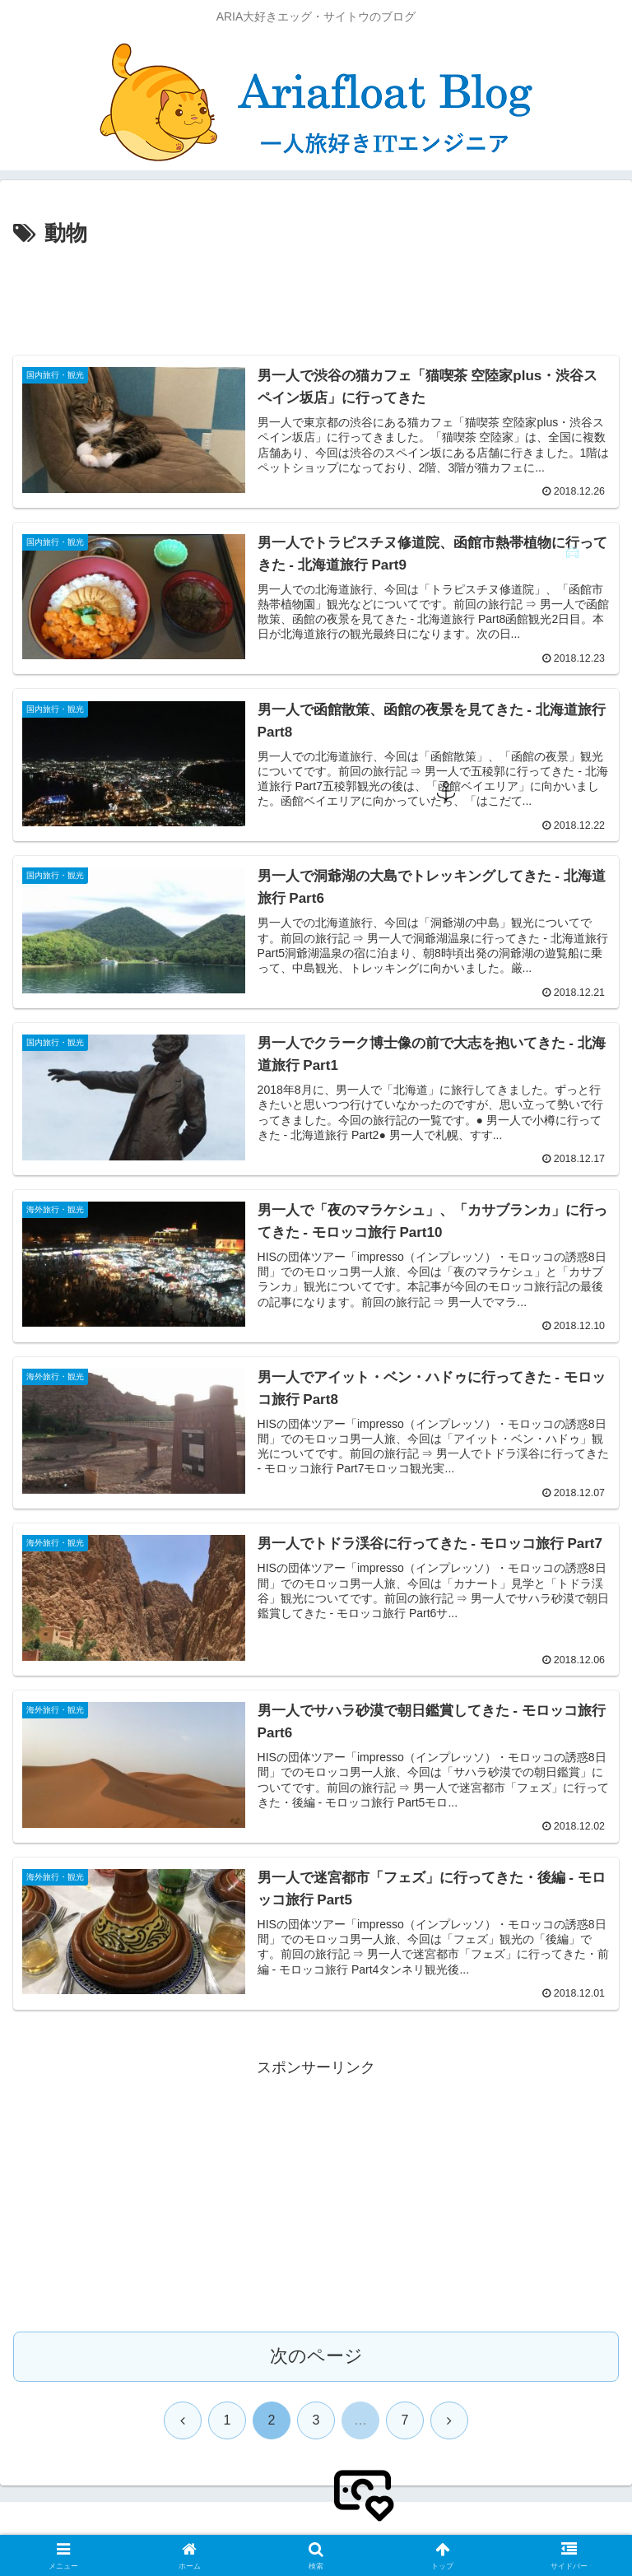 The height and width of the screenshot is (2576, 632). I want to click on contact or locate emergency services, so click(572, 552).